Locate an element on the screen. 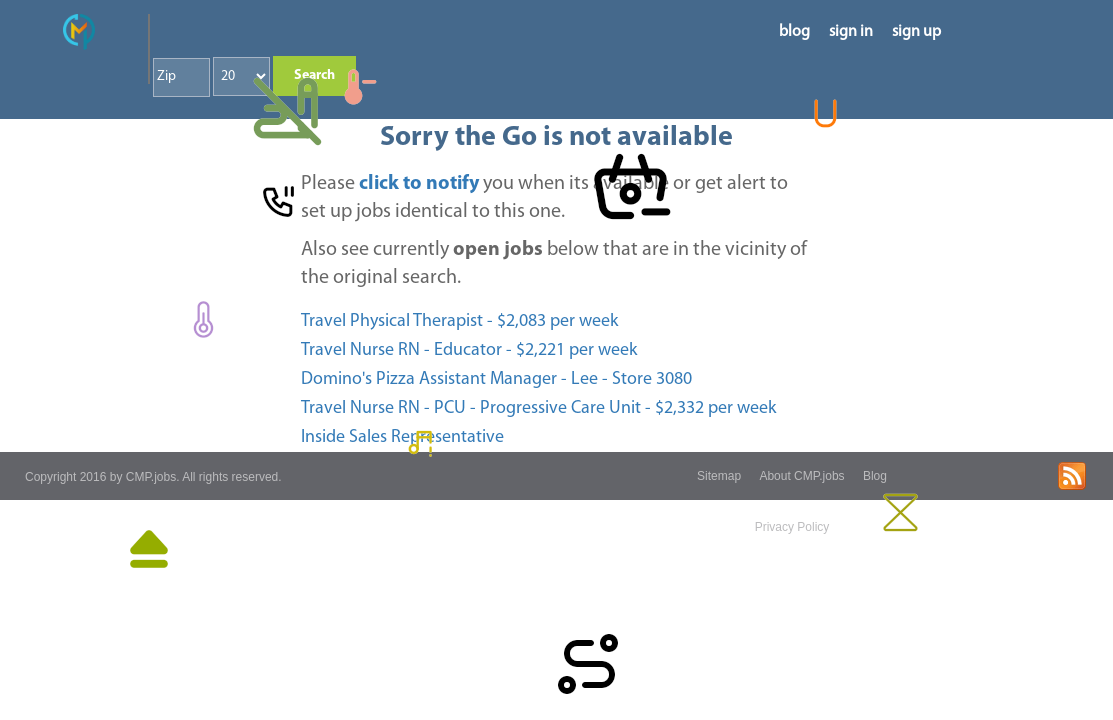  eject media or removable device is located at coordinates (149, 549).